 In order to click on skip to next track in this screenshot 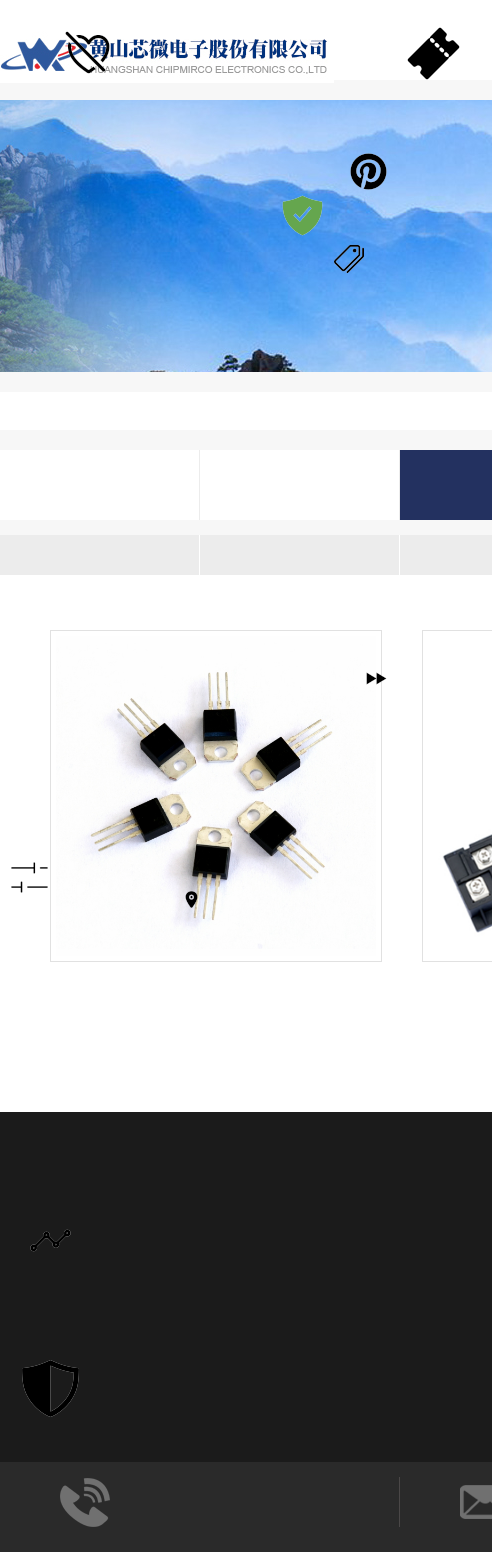, I will do `click(376, 678)`.